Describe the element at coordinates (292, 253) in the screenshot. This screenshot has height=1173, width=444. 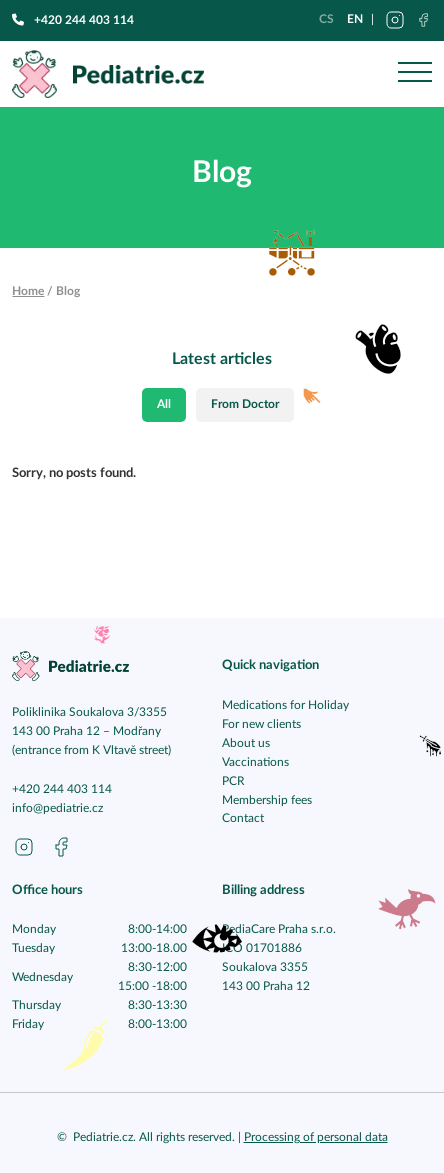
I see `view mars rover mission details` at that location.